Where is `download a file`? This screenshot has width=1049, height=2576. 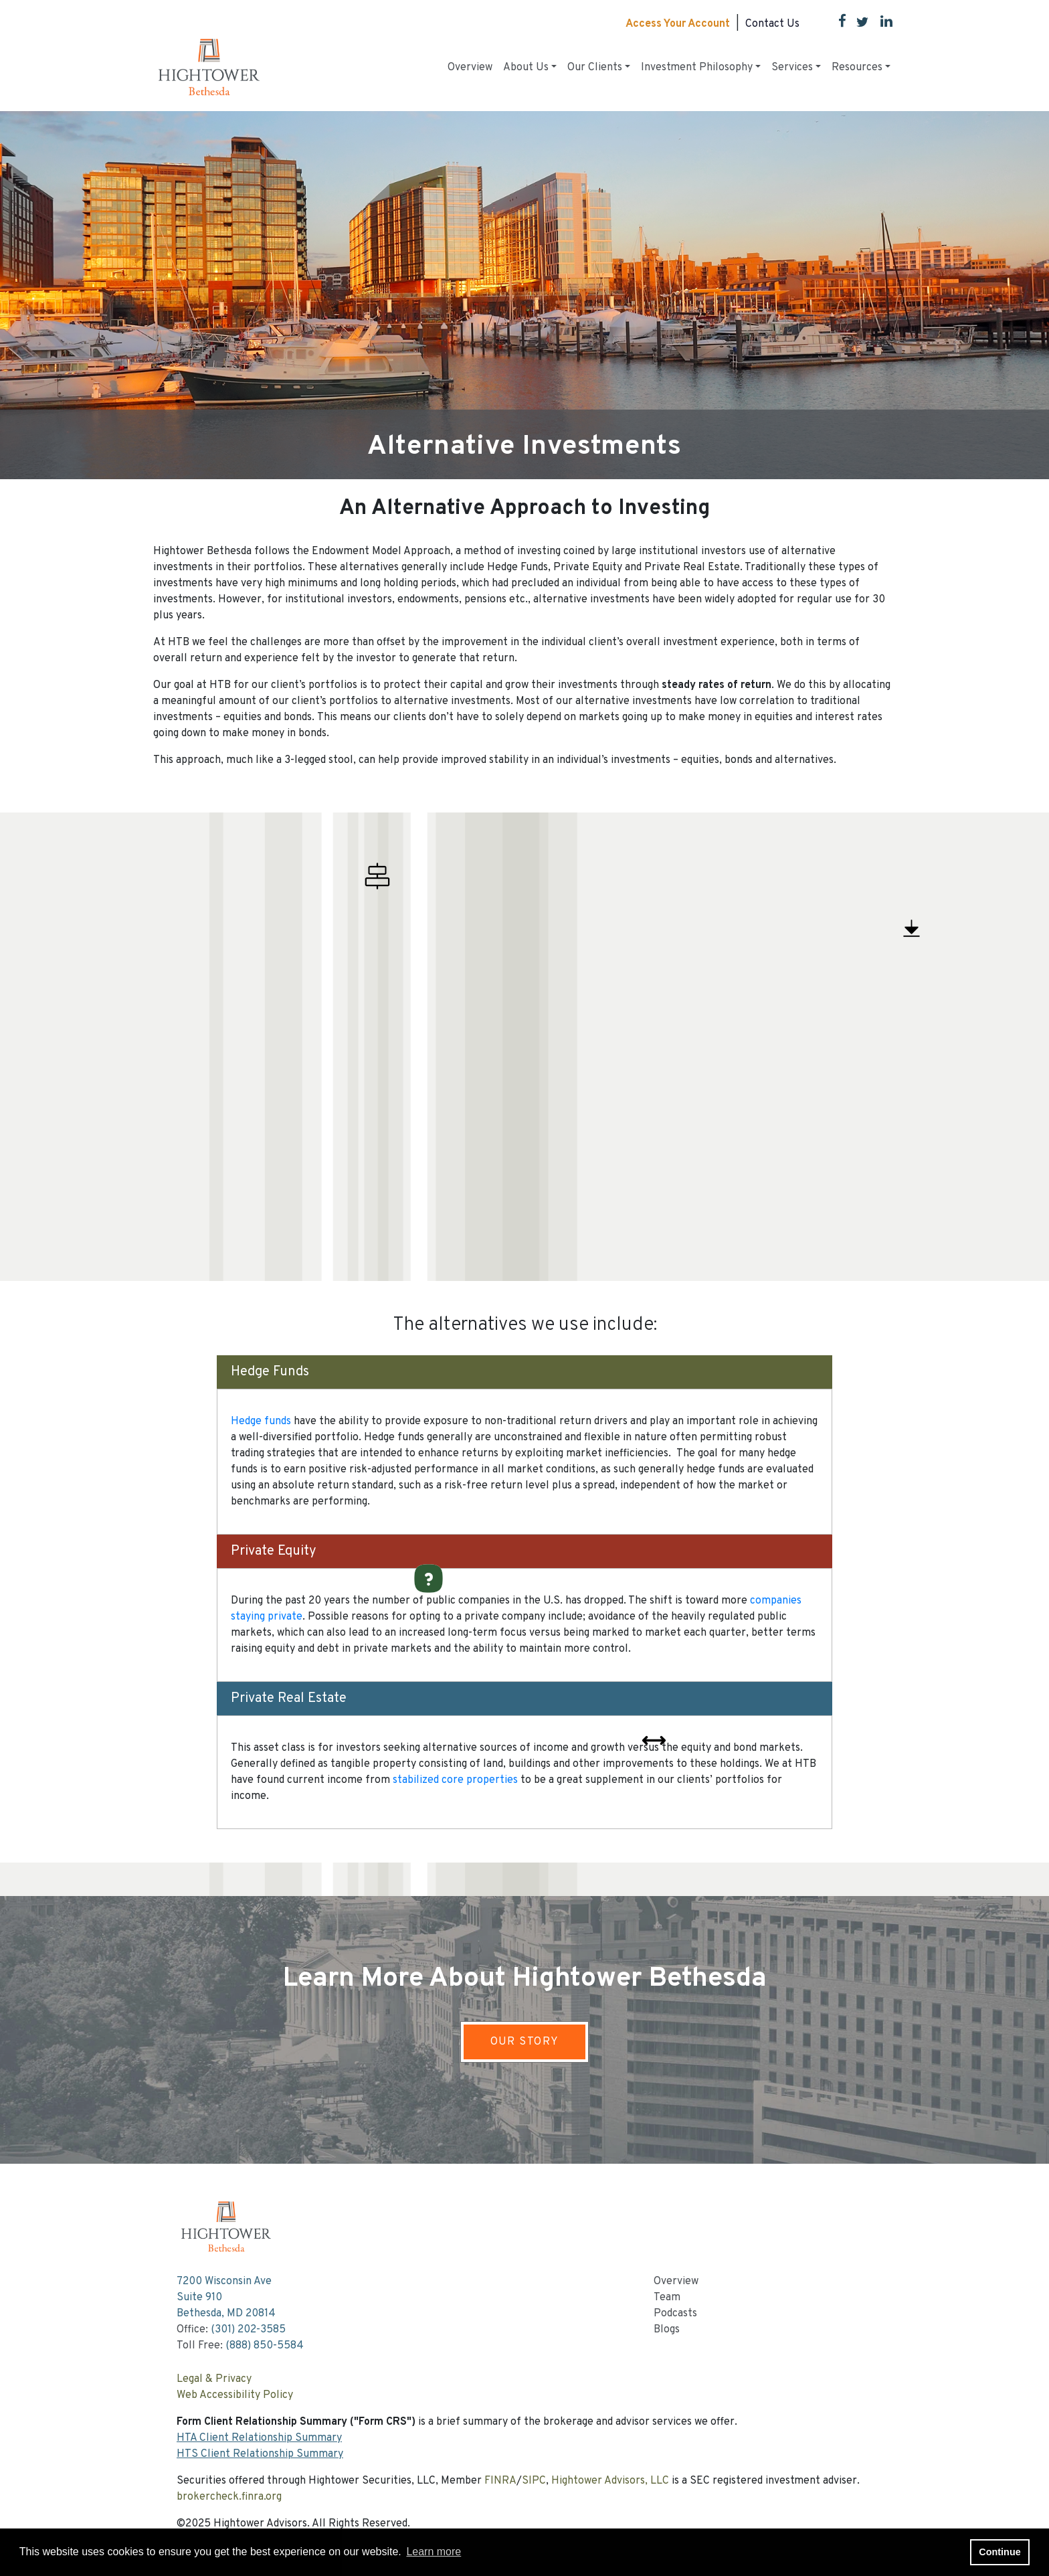
download a file is located at coordinates (911, 928).